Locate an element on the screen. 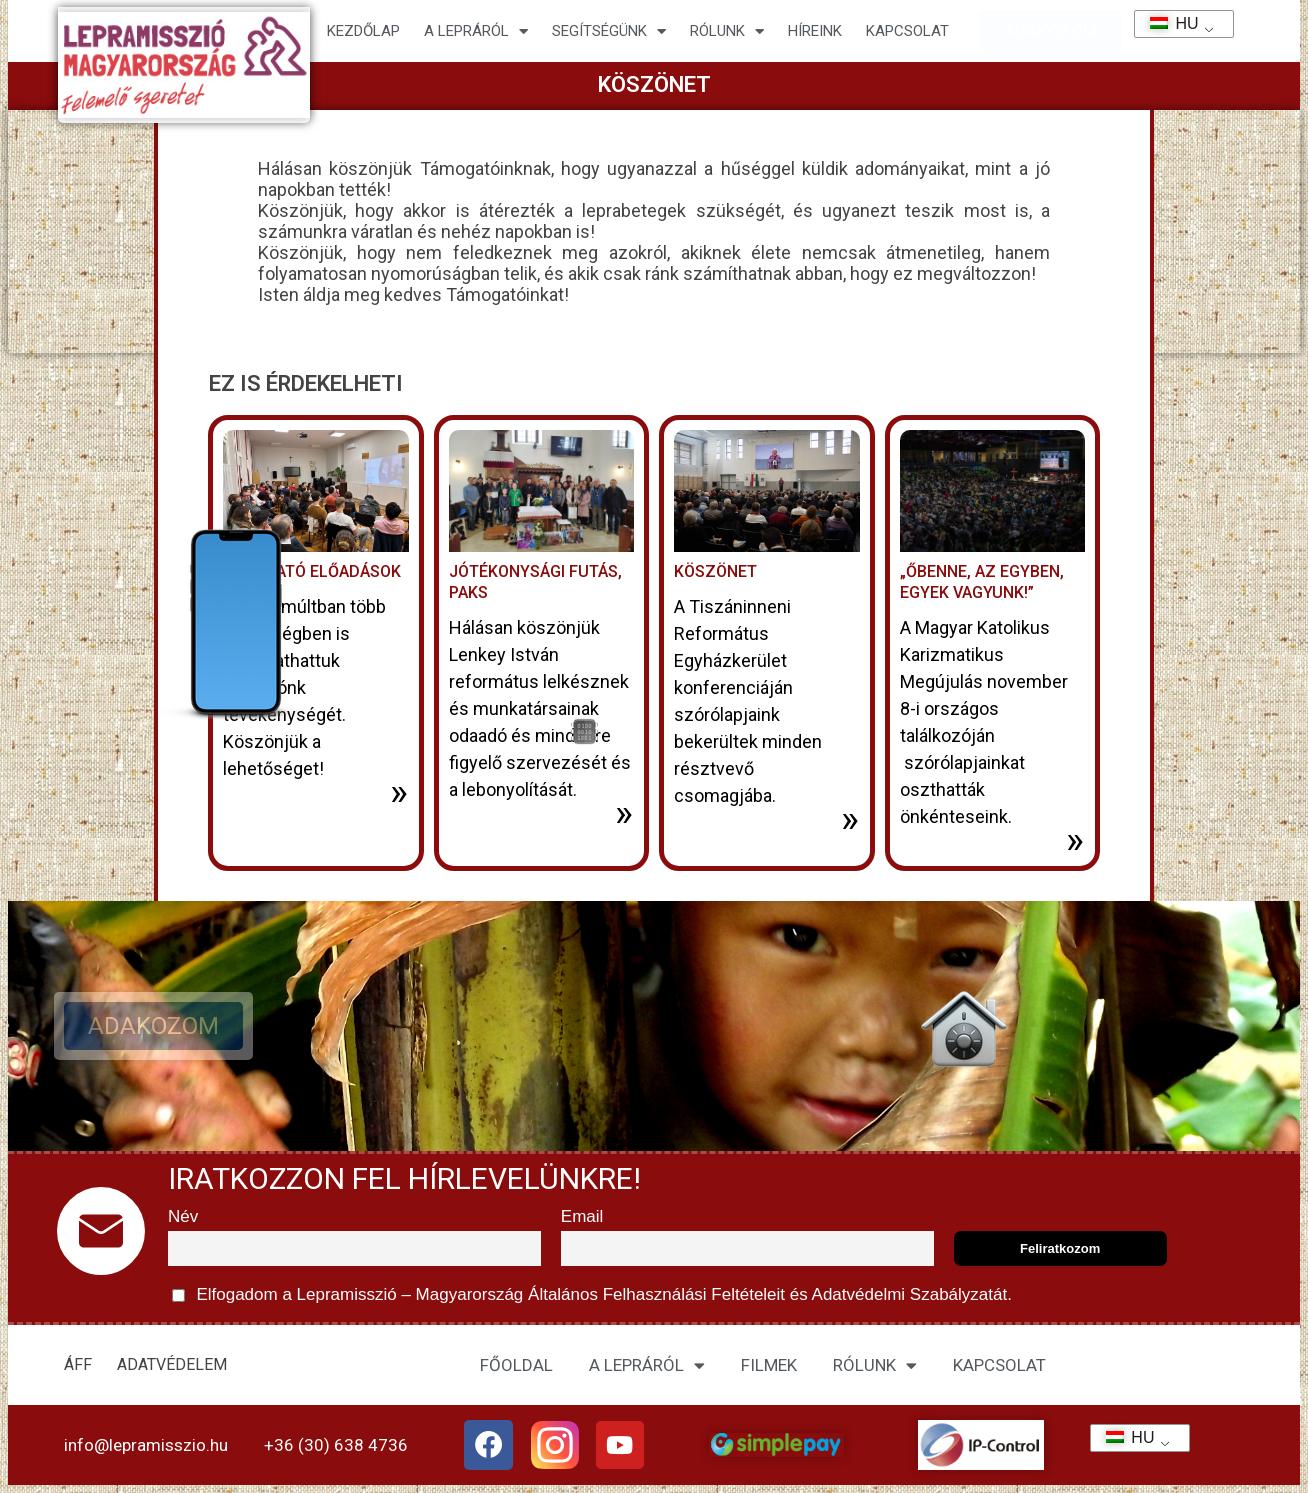 The width and height of the screenshot is (1308, 1493). system alert for kernel extension approval is located at coordinates (964, 1030).